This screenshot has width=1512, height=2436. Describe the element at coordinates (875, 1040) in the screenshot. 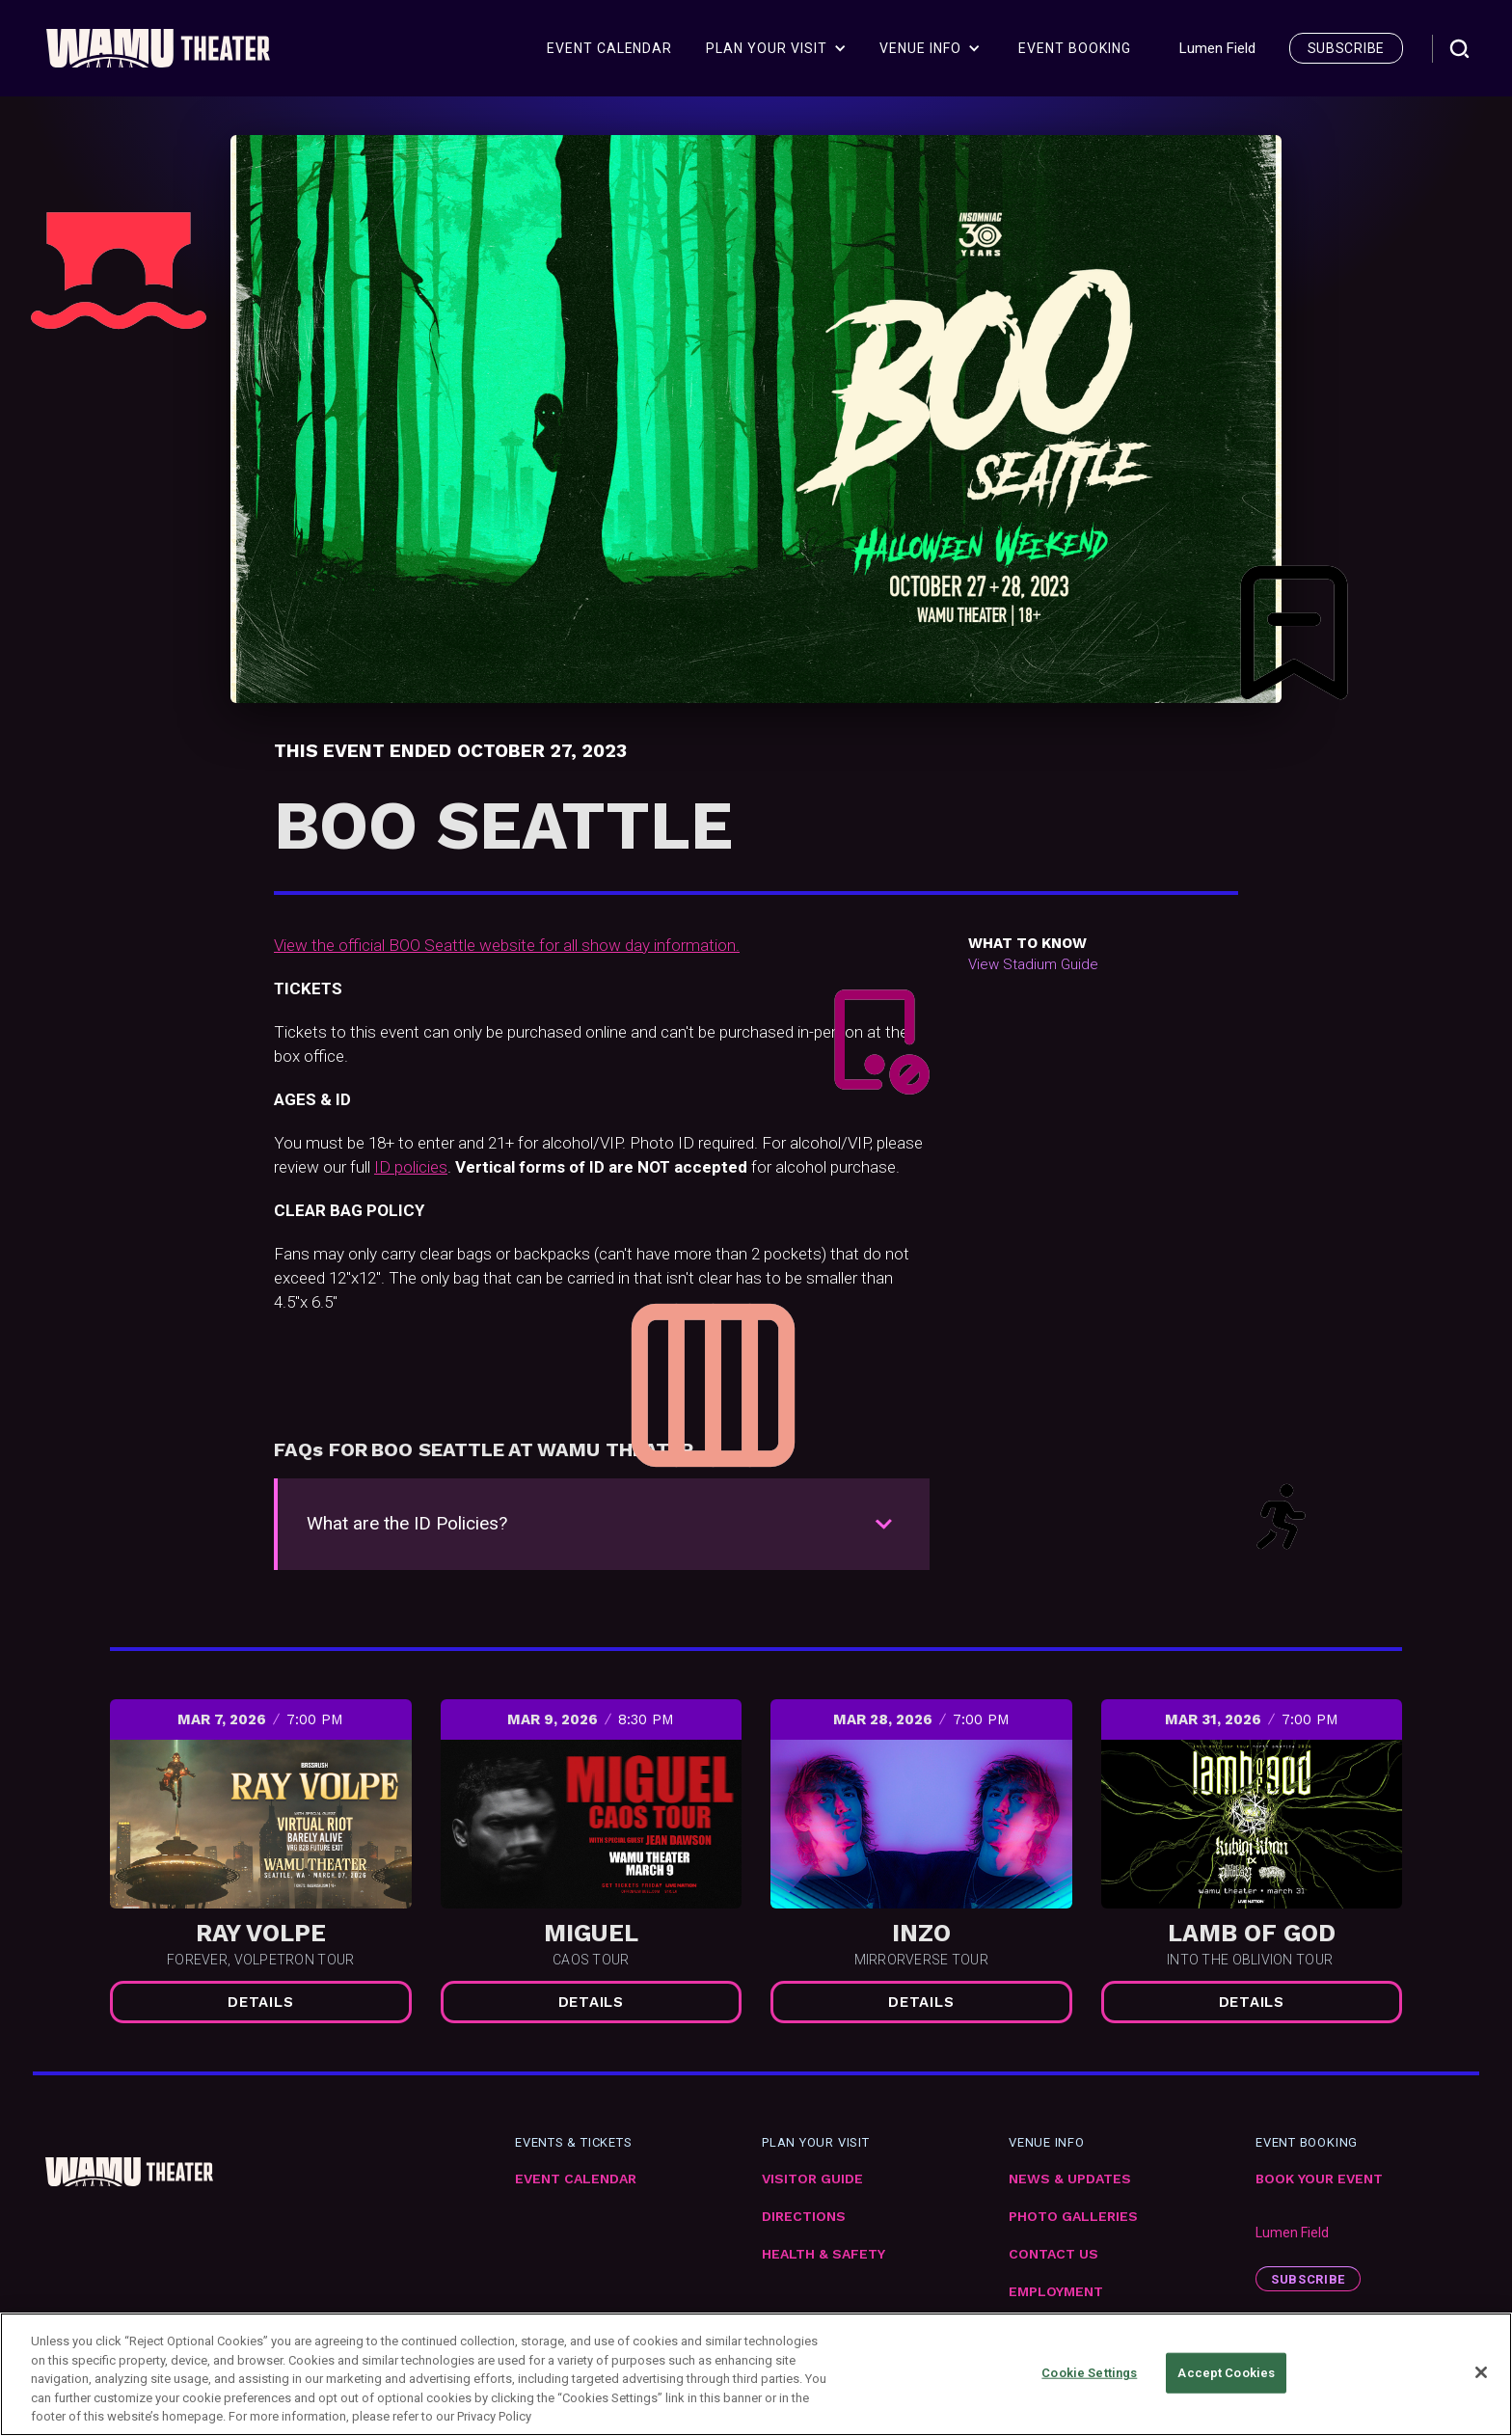

I see `cancel tablet connection or pairing` at that location.